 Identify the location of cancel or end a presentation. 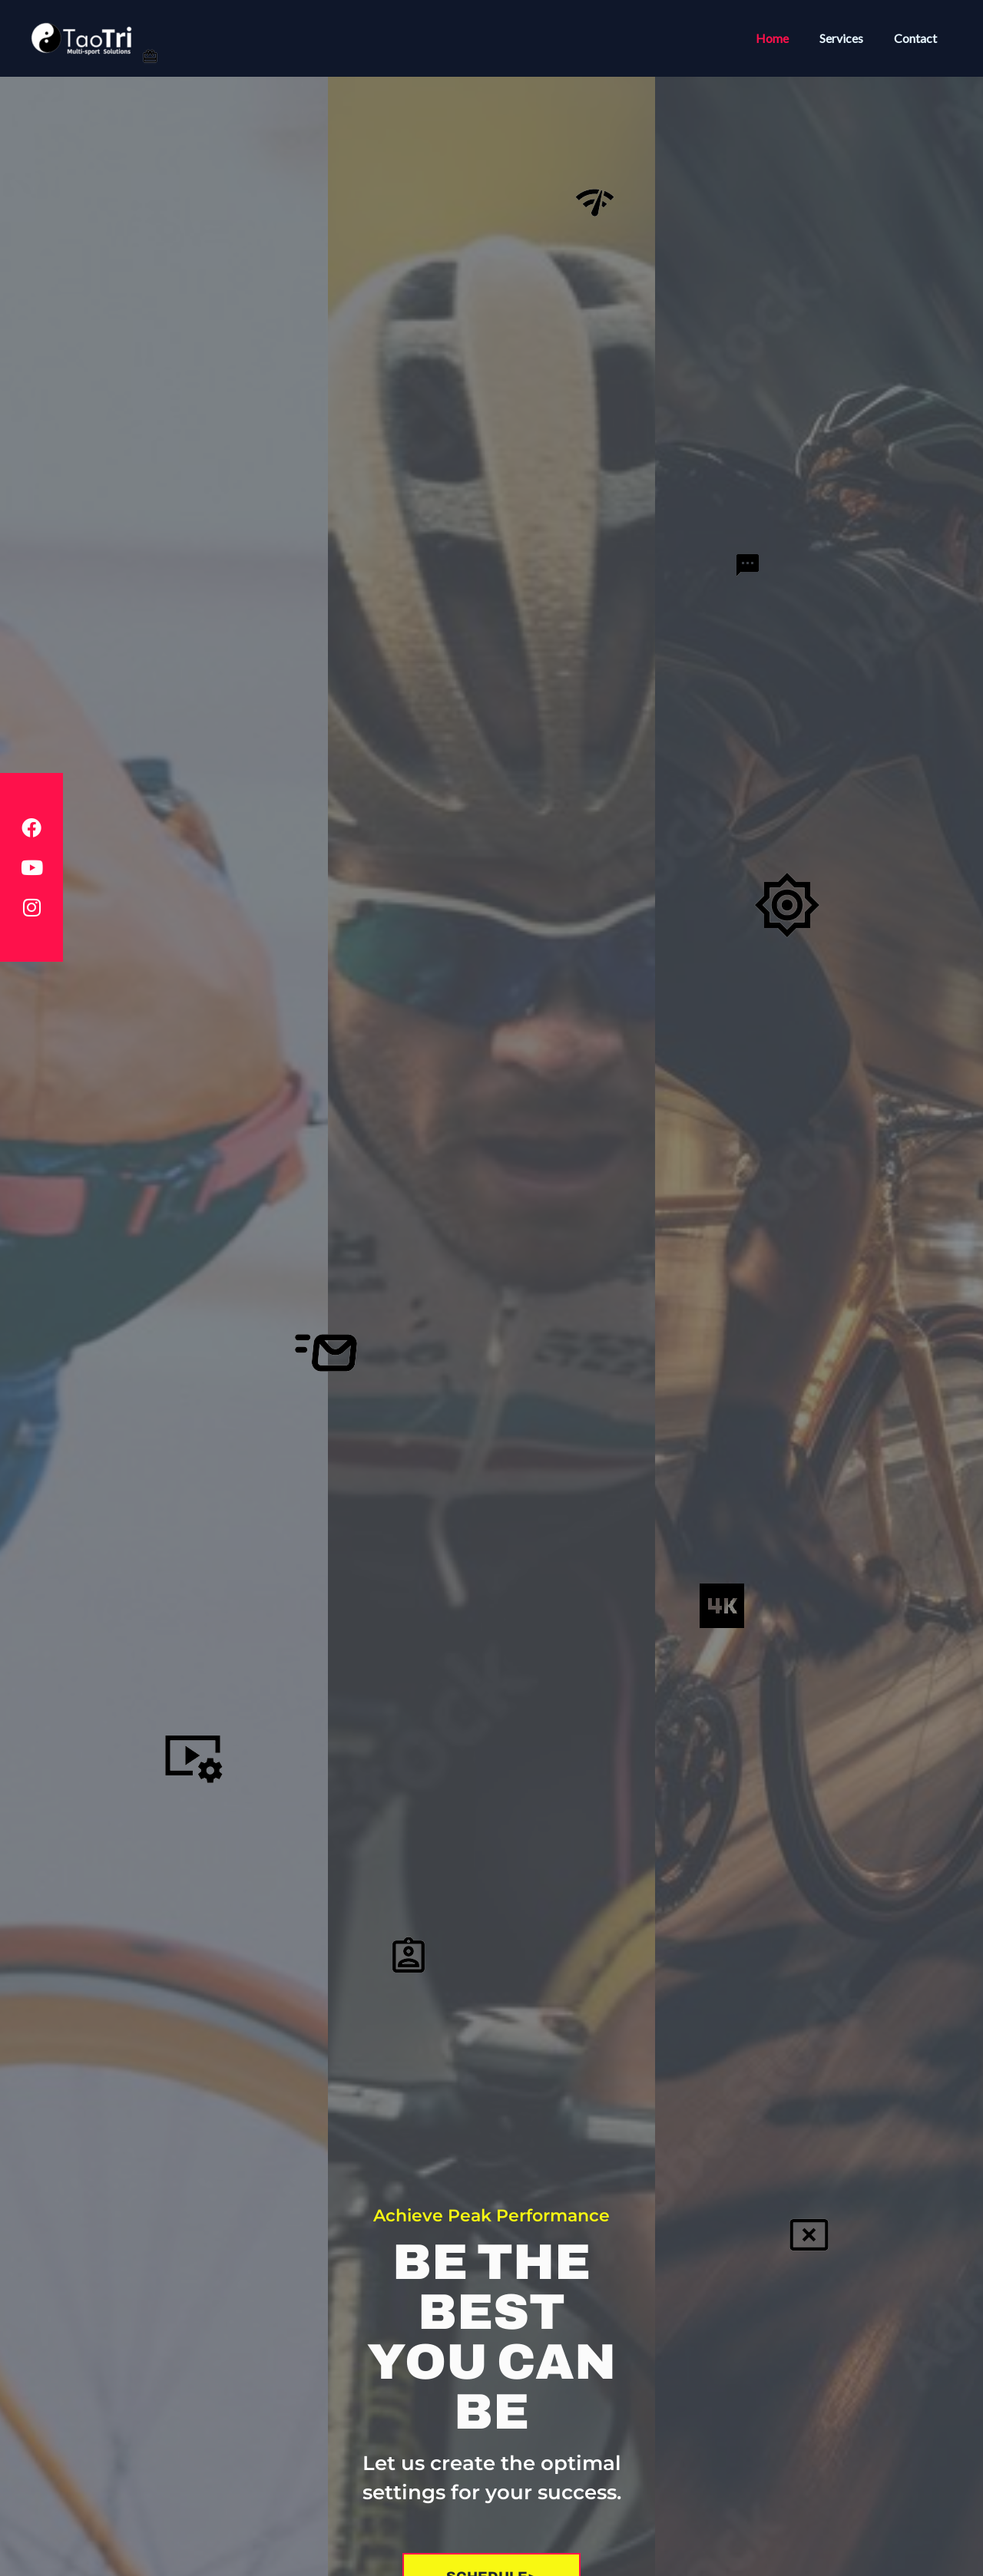
(809, 2234).